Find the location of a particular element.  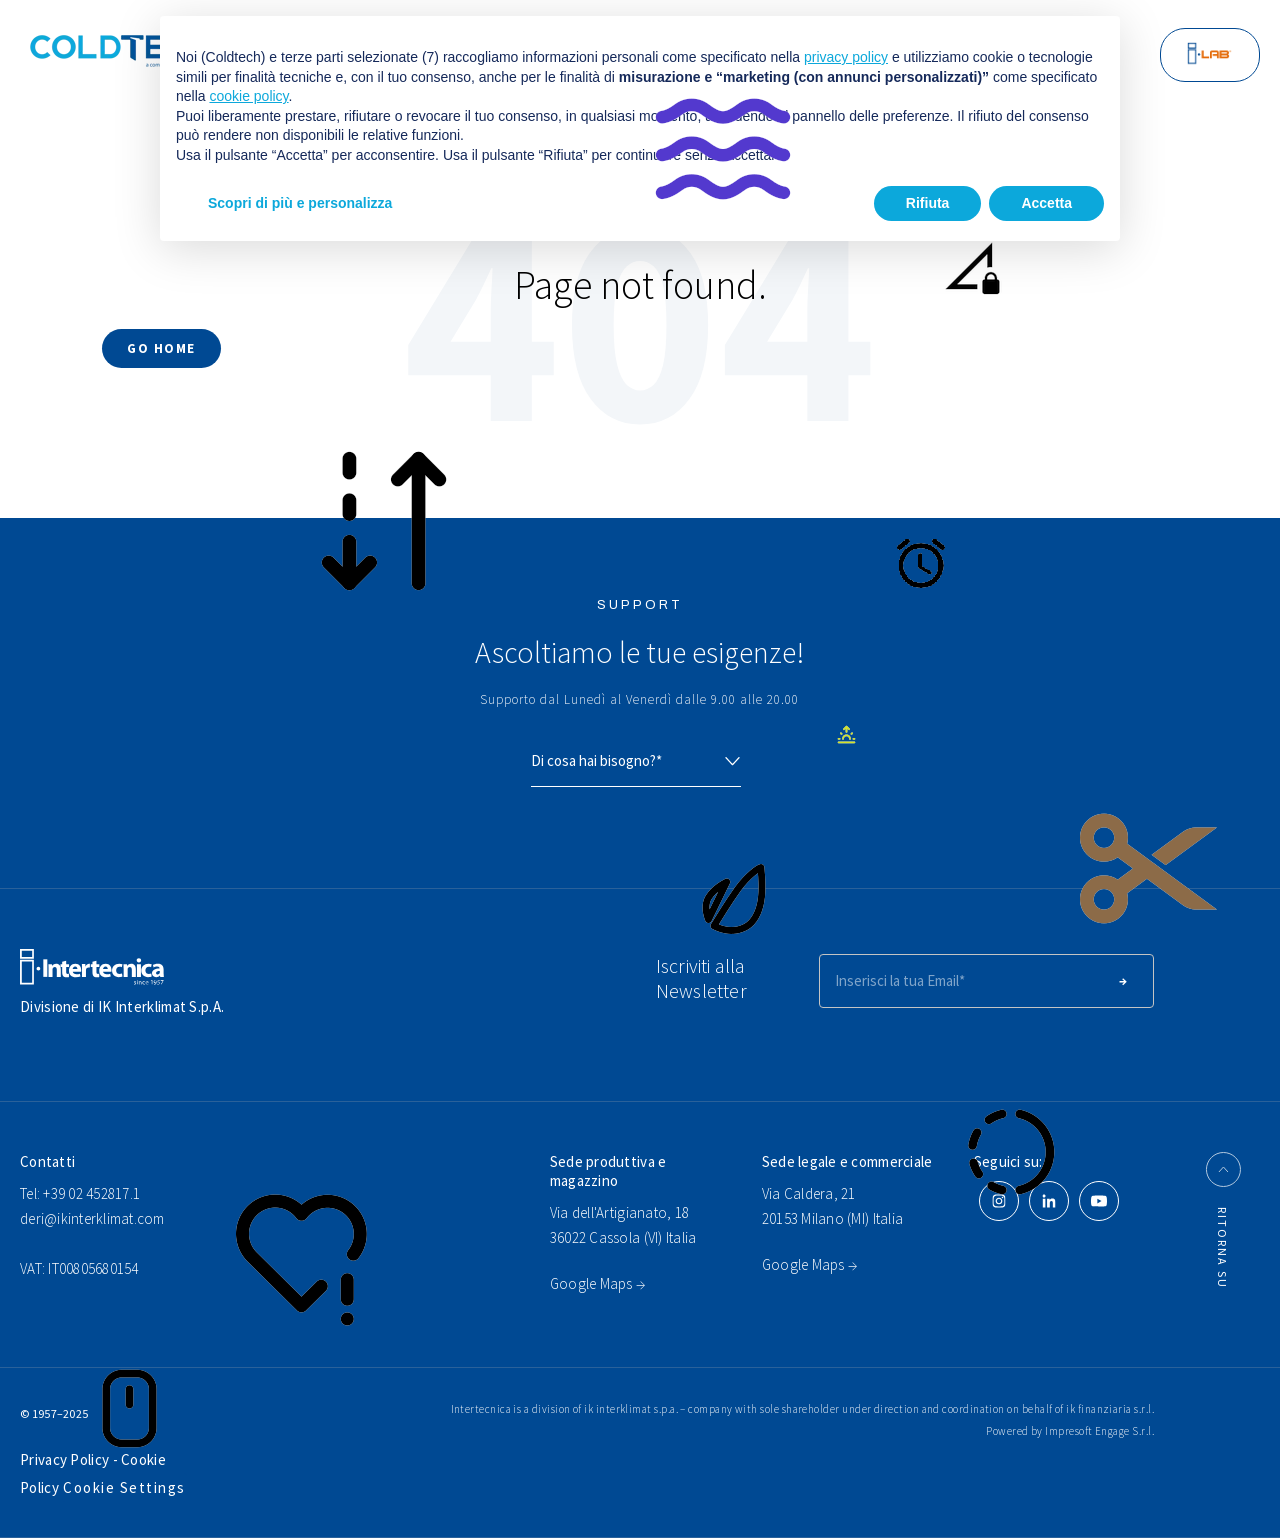

indicates loading or processing in progress is located at coordinates (1011, 1152).